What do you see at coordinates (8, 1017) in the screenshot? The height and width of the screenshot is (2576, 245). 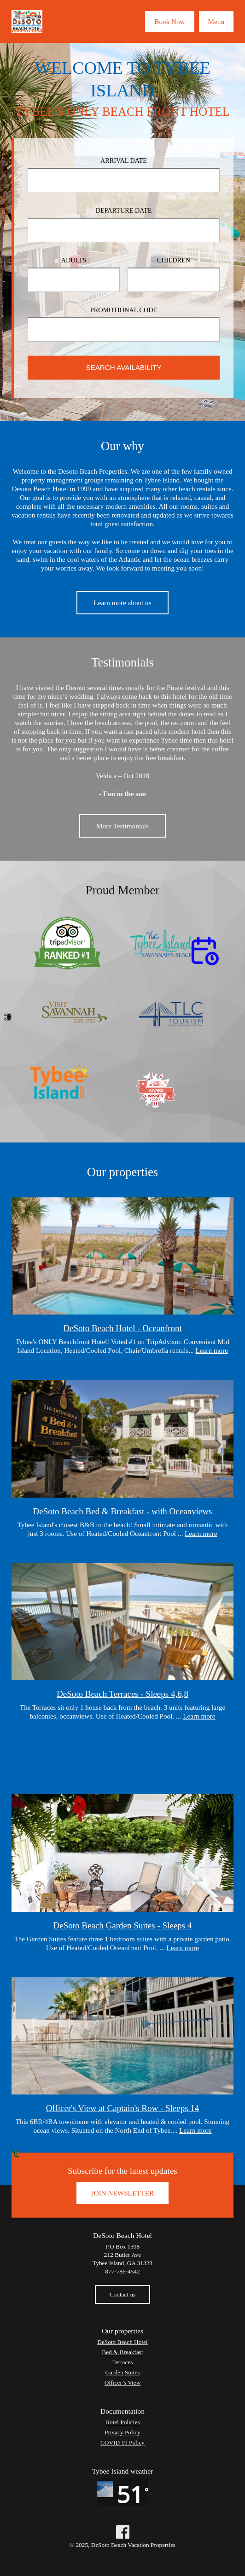 I see `pnpm package manager logo` at bounding box center [8, 1017].